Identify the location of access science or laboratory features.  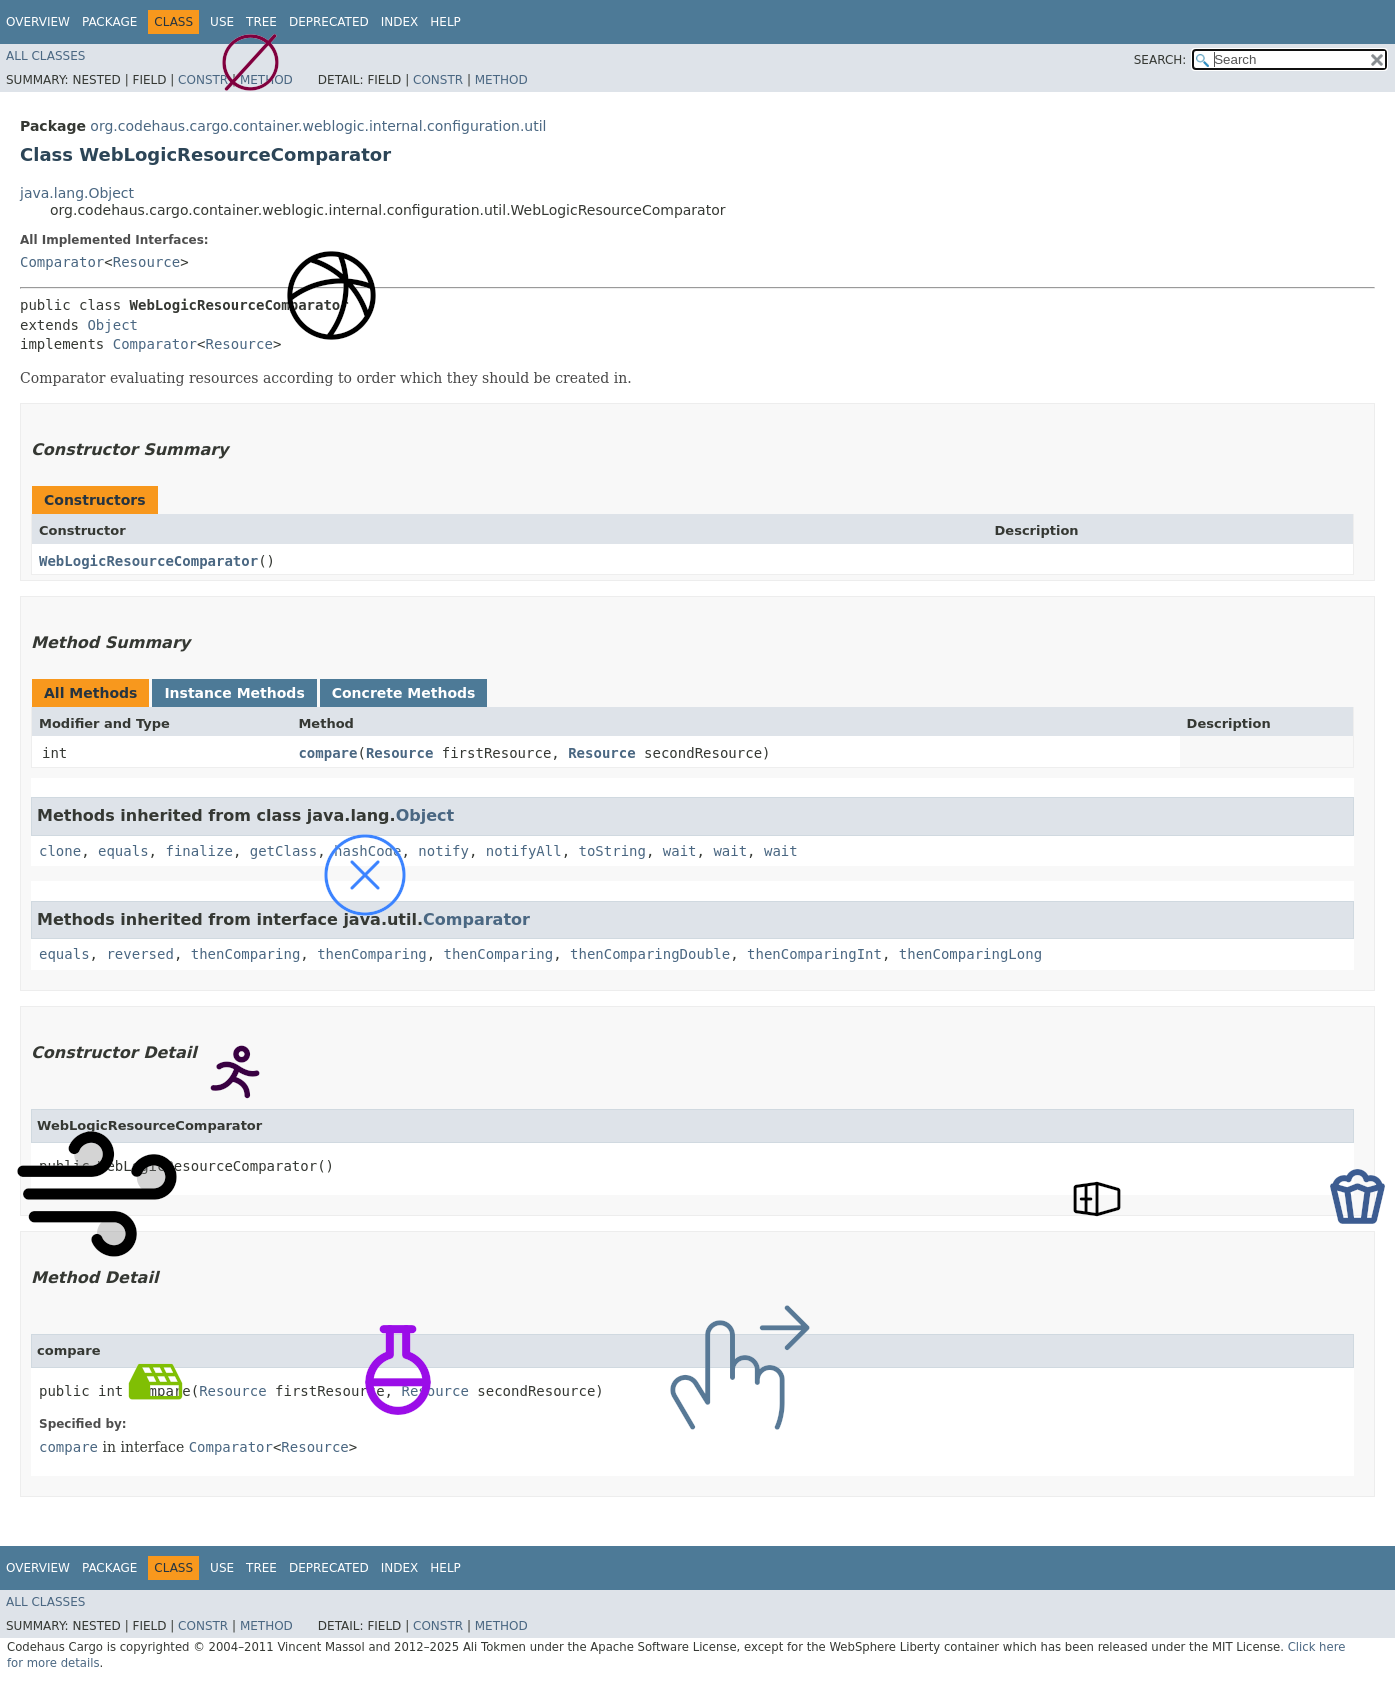
(398, 1370).